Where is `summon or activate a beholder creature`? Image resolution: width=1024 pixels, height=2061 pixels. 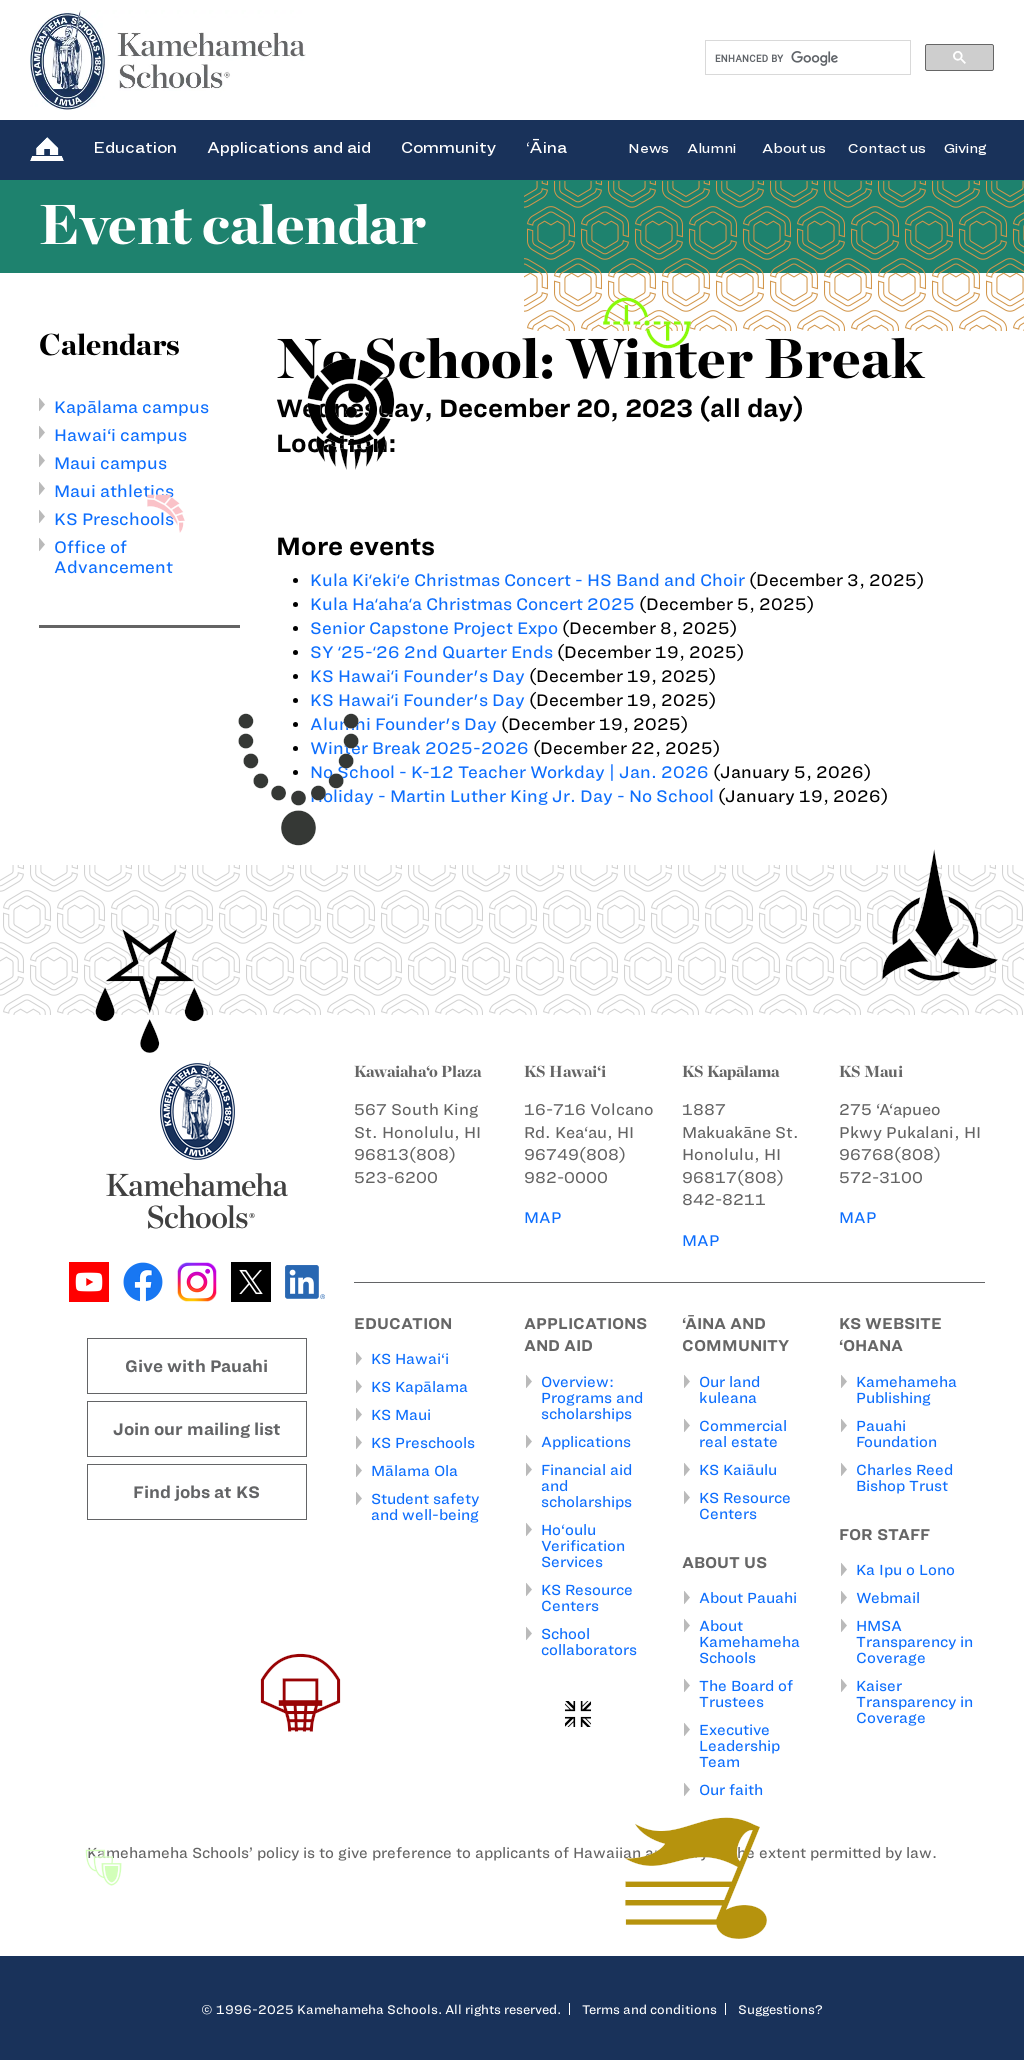
summon or activate a beholder creature is located at coordinates (351, 414).